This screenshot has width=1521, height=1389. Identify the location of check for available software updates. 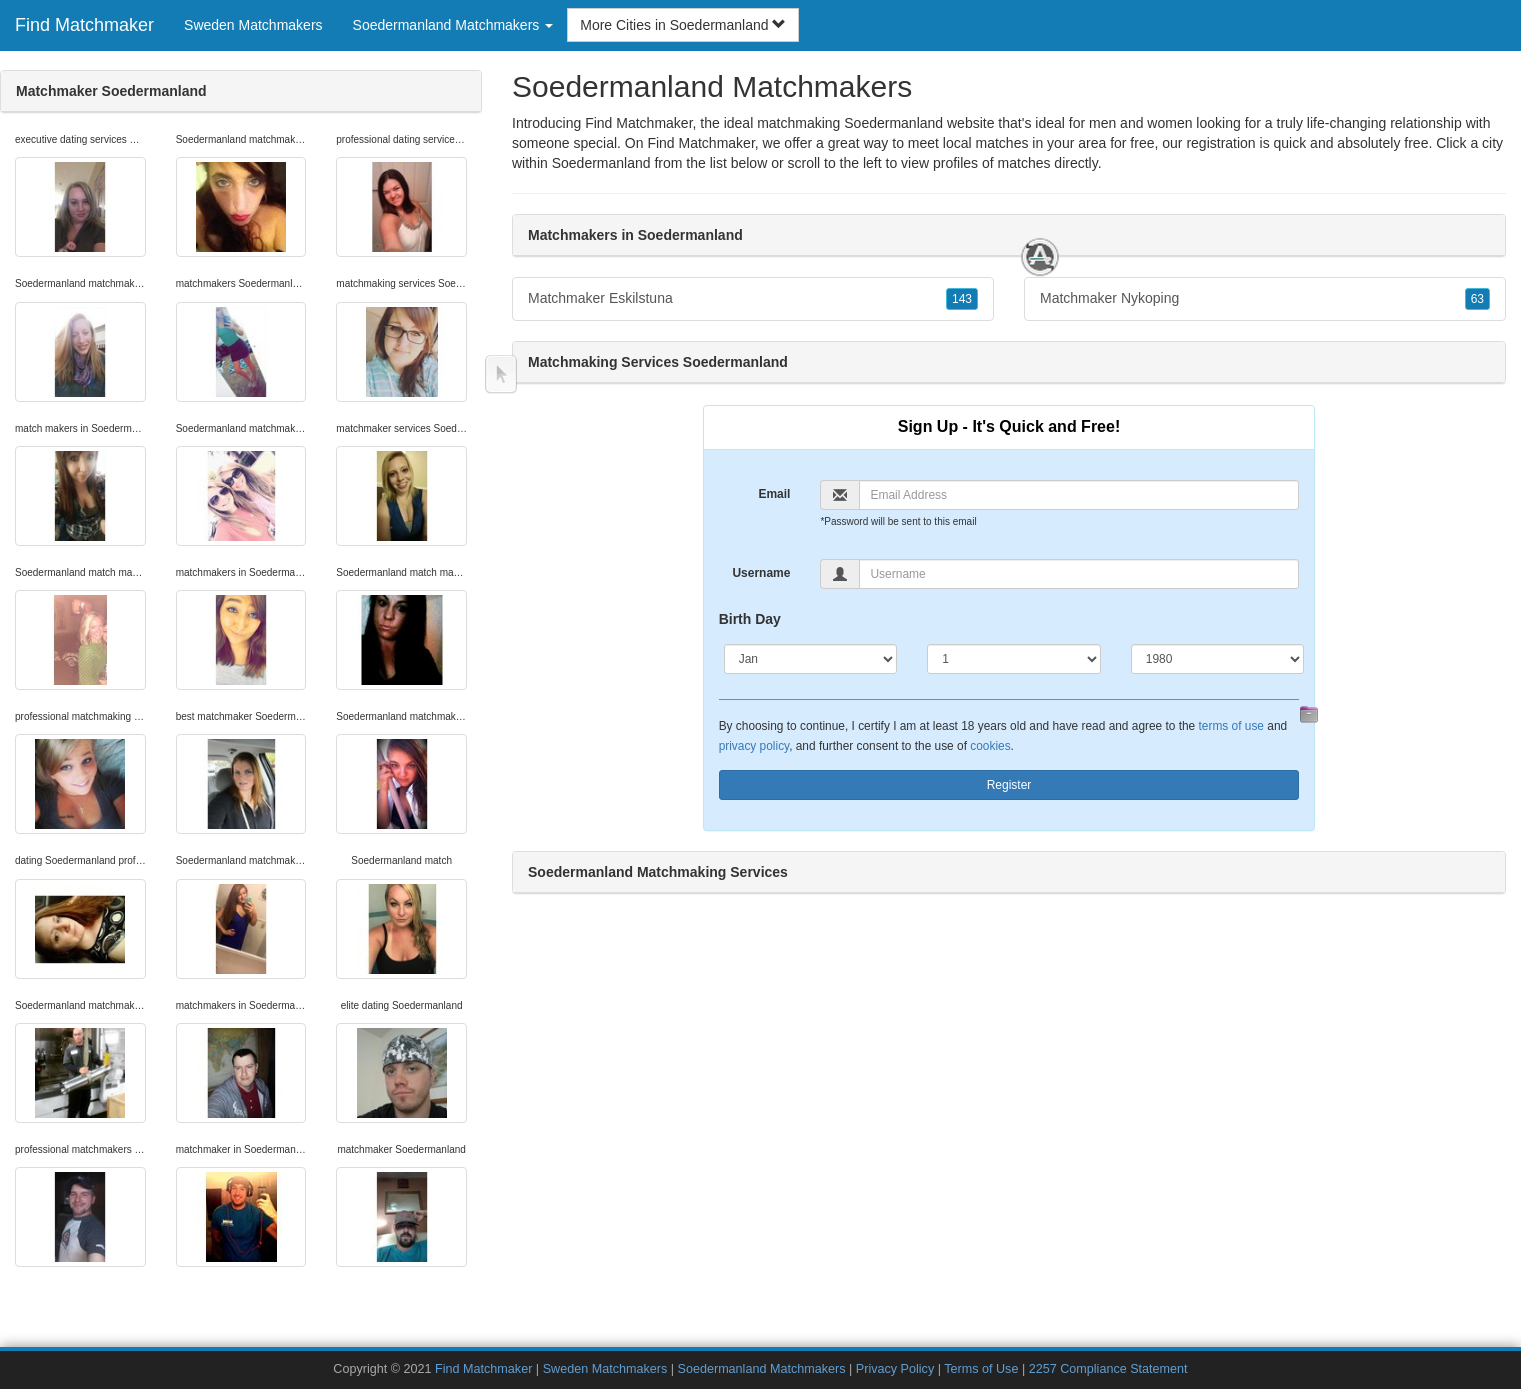
(1040, 257).